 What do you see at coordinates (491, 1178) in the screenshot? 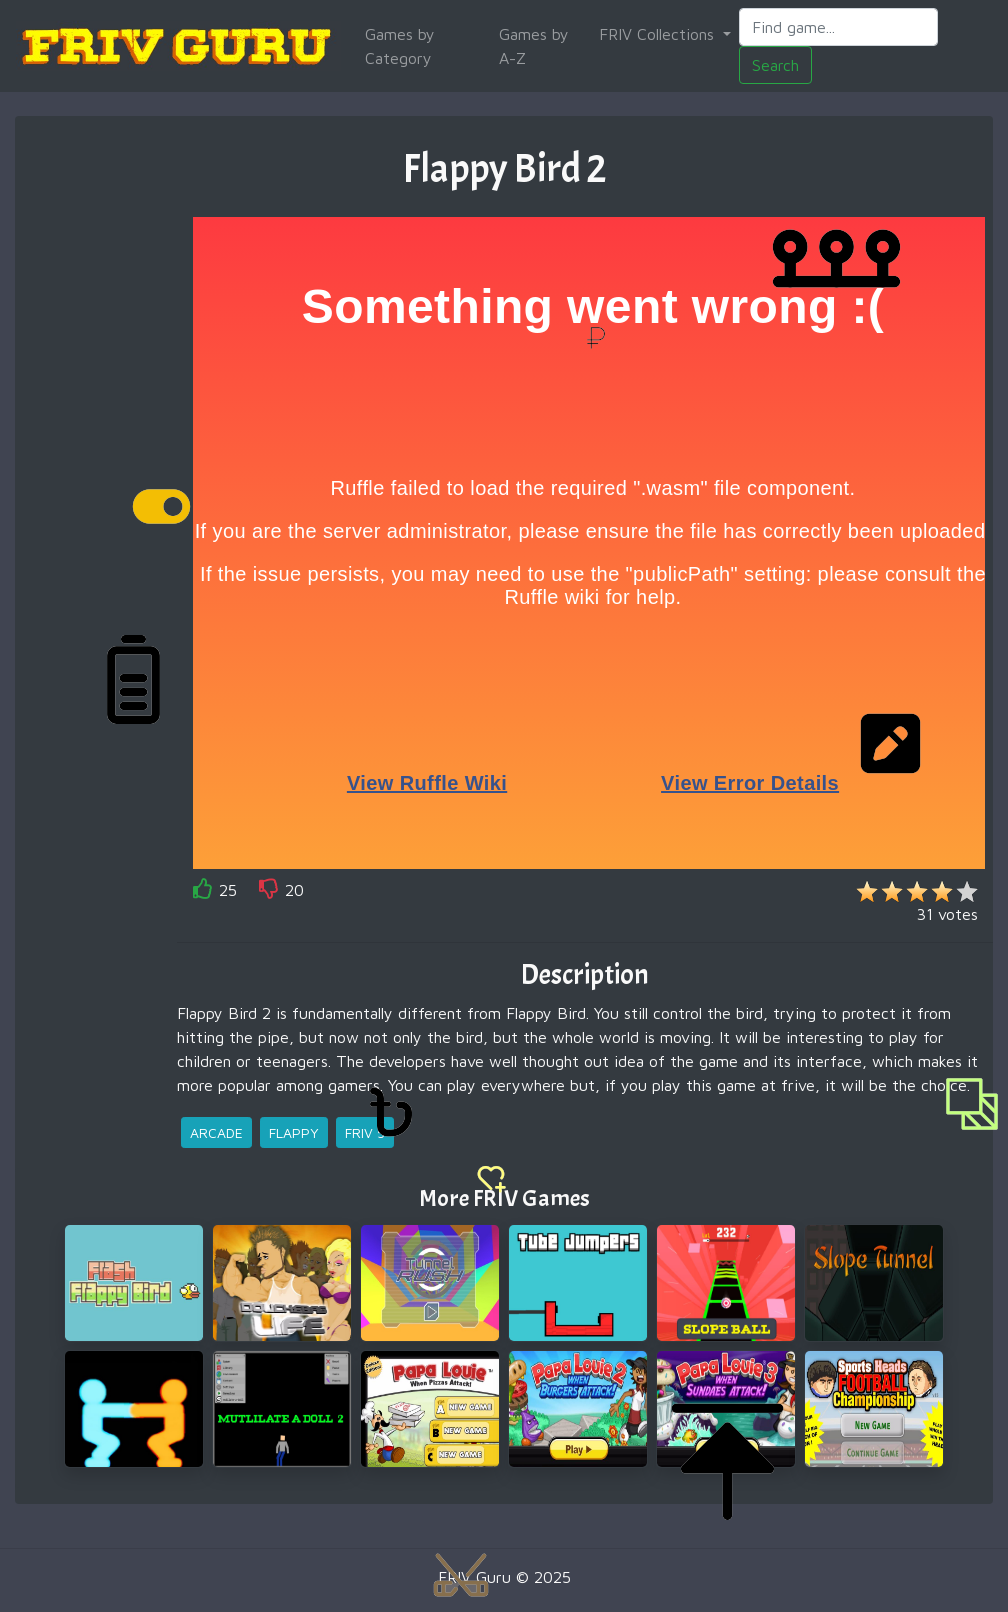
I see `add to favorites` at bounding box center [491, 1178].